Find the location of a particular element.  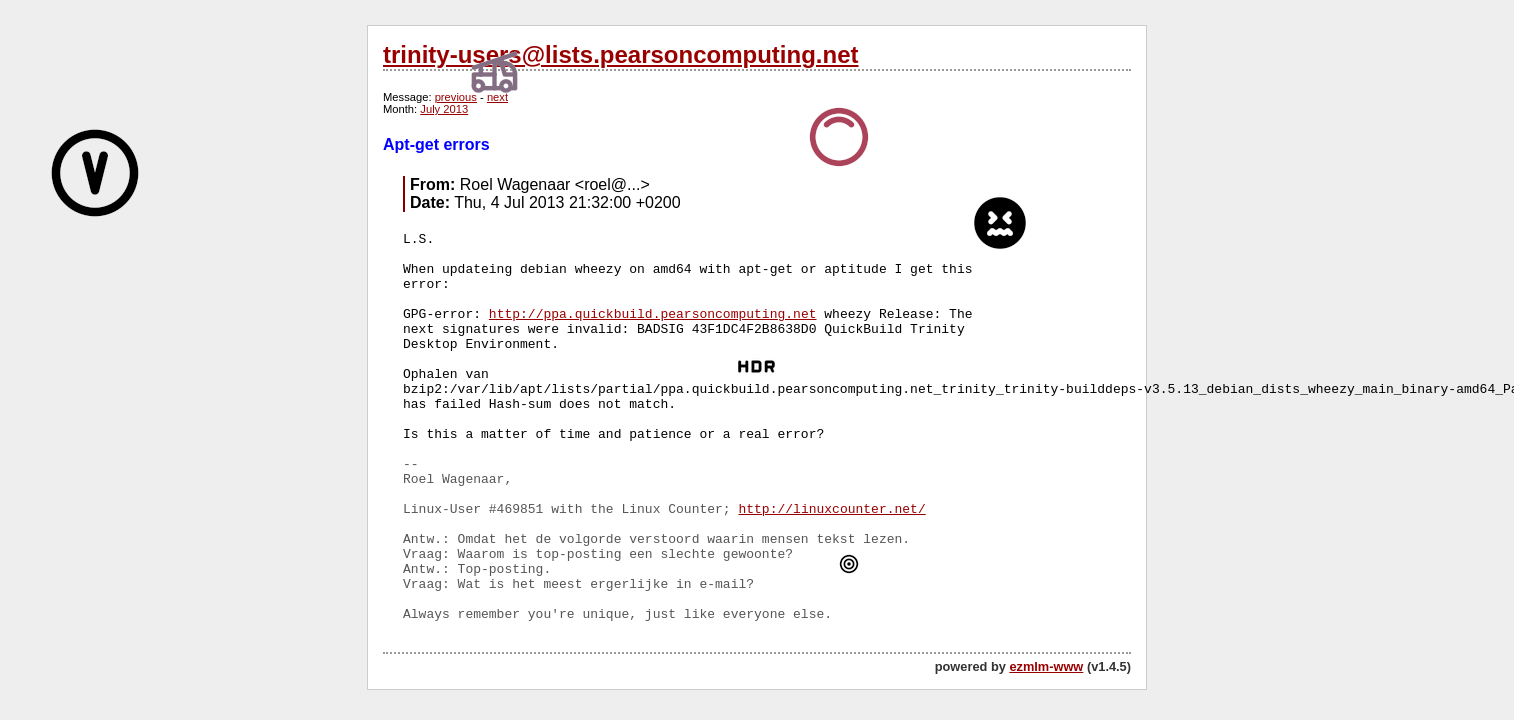

apply inner shadow effect to top edge is located at coordinates (839, 137).